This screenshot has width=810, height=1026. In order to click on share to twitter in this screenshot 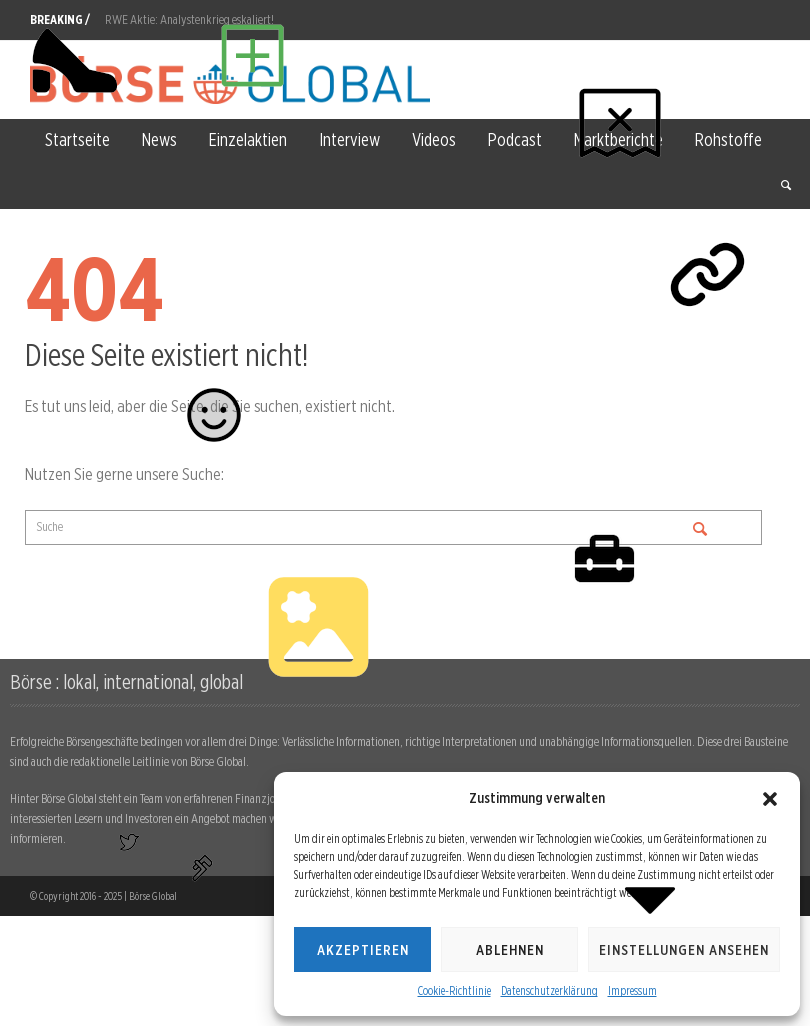, I will do `click(128, 841)`.